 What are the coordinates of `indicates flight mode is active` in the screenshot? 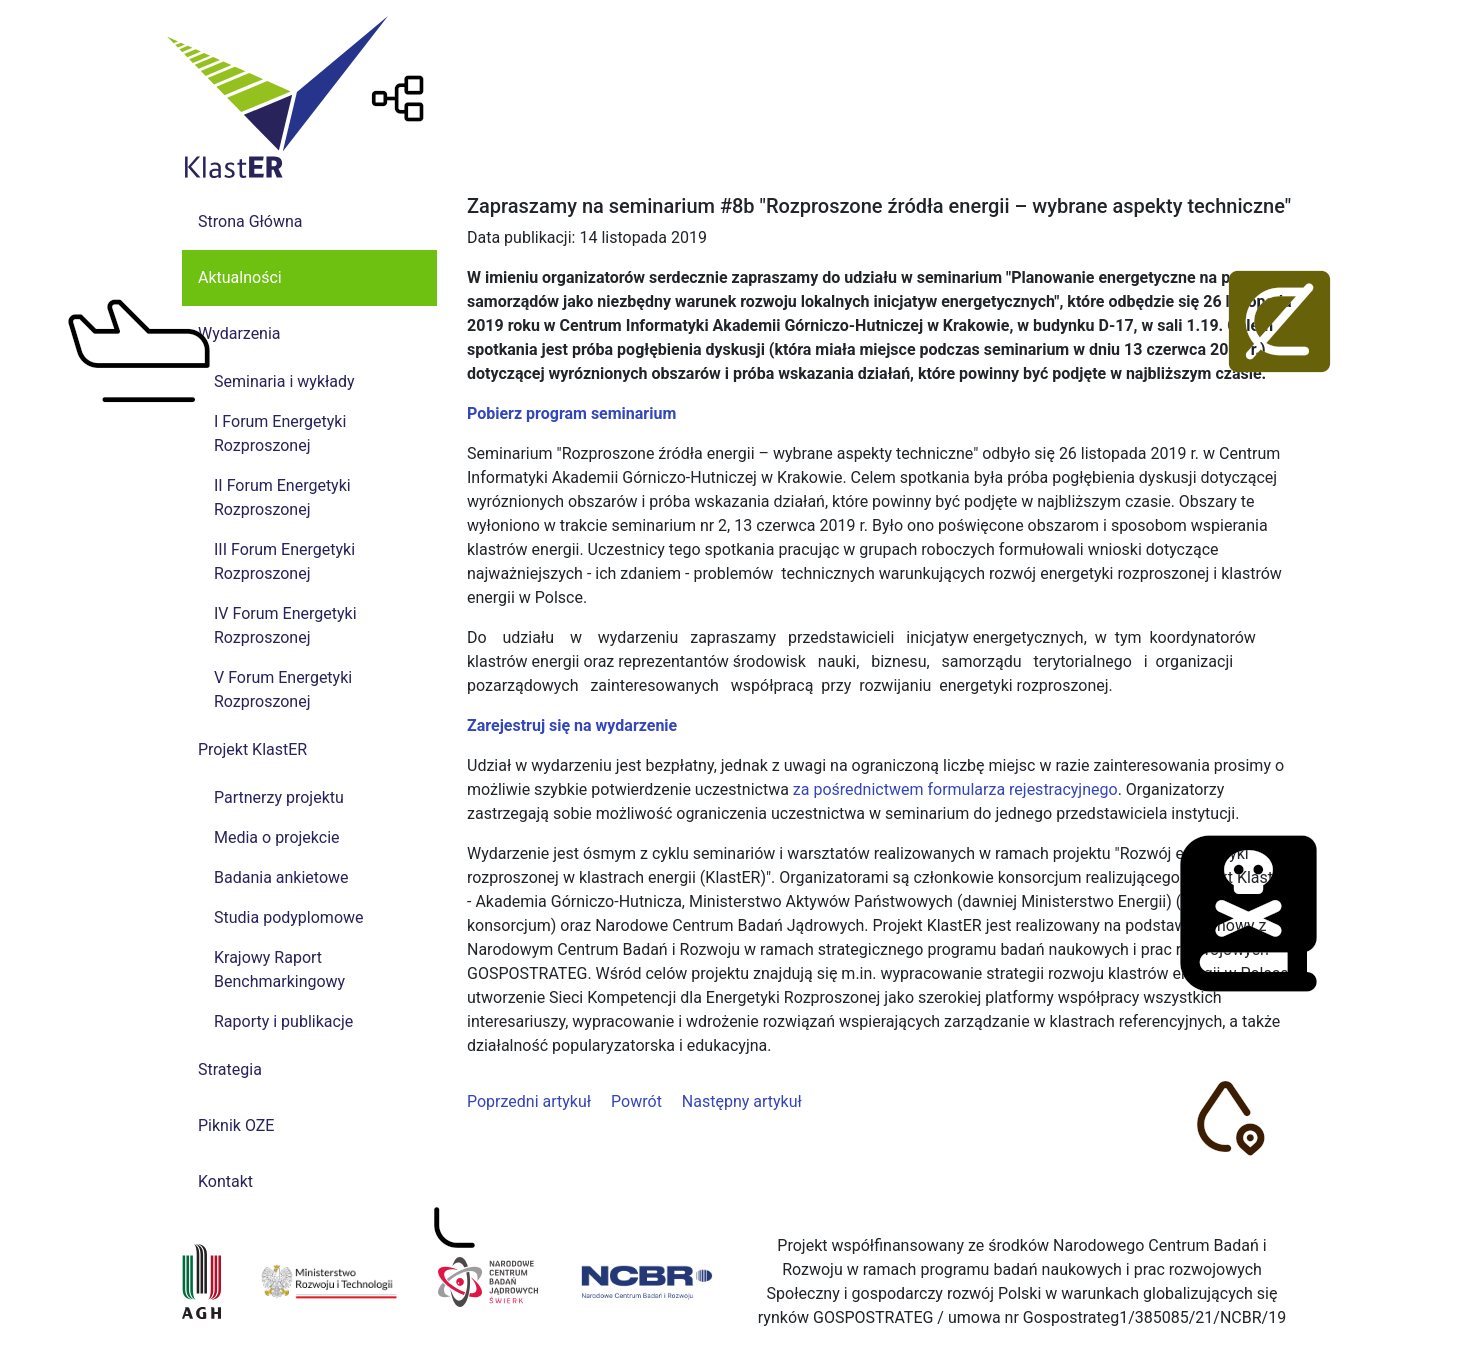 It's located at (139, 346).